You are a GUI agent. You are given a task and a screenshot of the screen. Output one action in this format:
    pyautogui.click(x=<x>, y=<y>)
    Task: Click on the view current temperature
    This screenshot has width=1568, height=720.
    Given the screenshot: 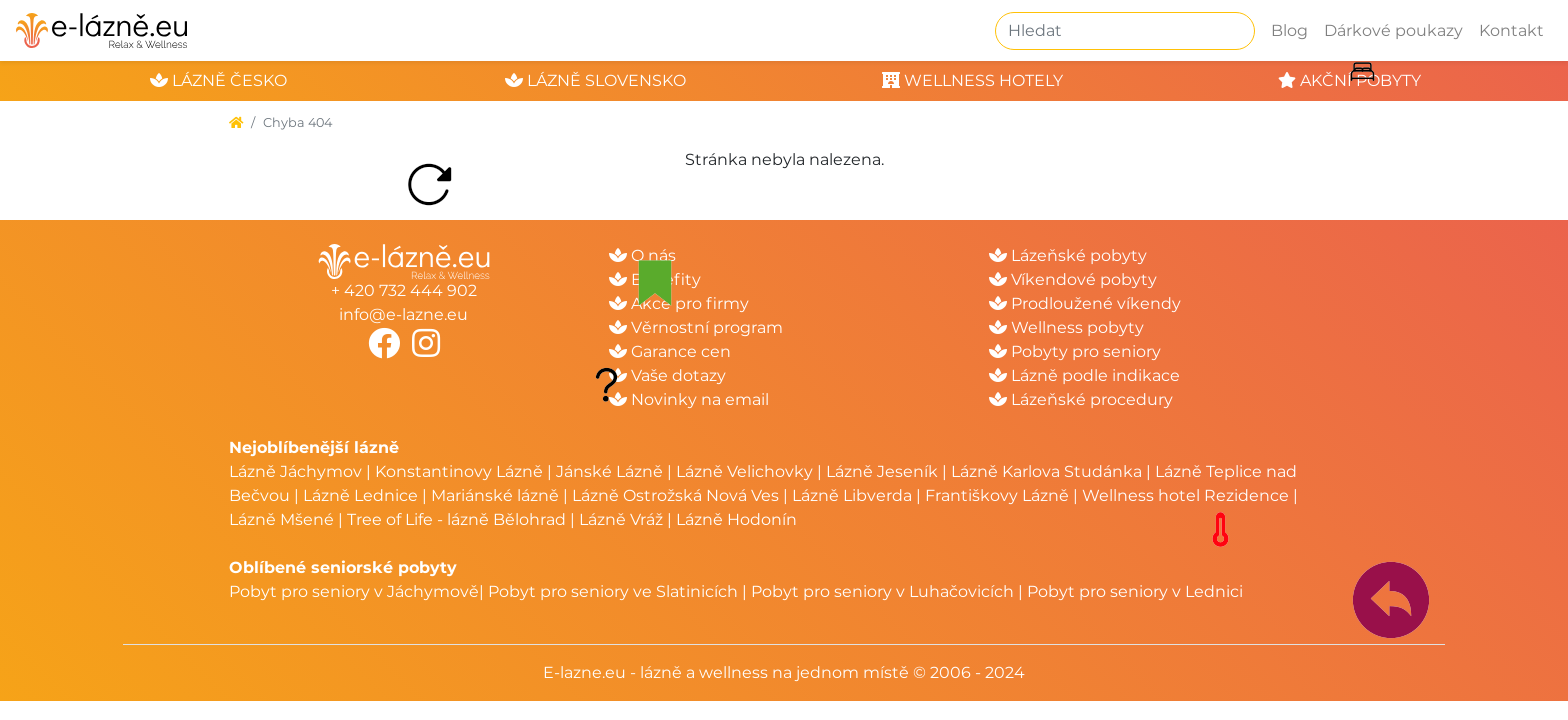 What is the action you would take?
    pyautogui.click(x=1220, y=529)
    